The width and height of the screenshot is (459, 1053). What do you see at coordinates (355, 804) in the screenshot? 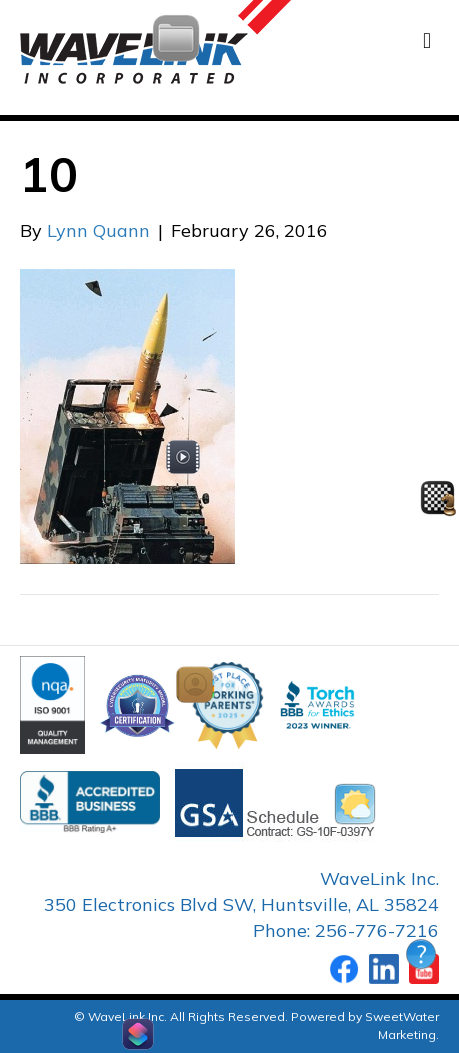
I see `open the weather app` at bounding box center [355, 804].